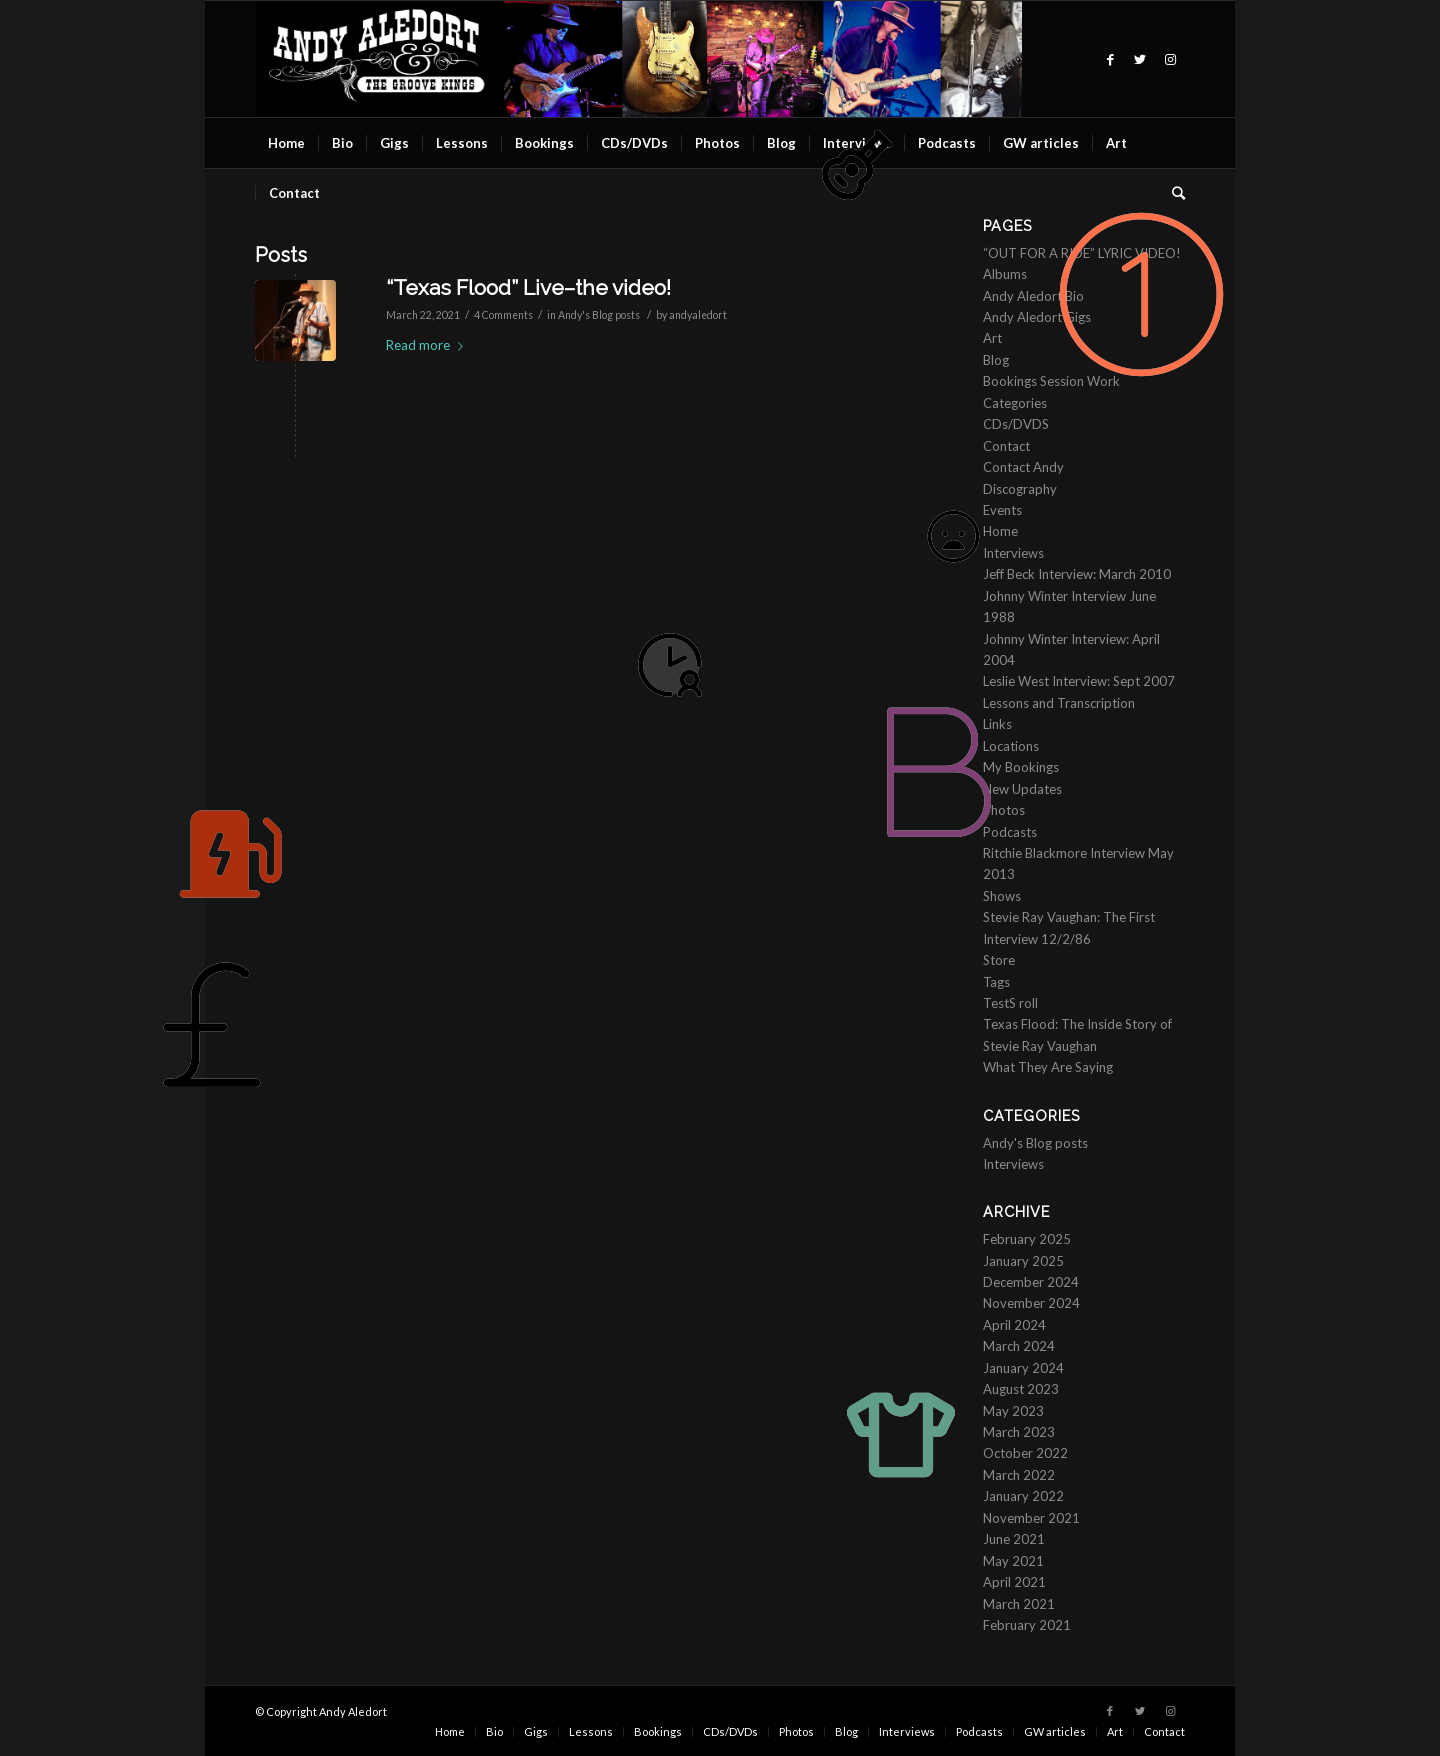  Describe the element at coordinates (670, 665) in the screenshot. I see `view user activity history` at that location.